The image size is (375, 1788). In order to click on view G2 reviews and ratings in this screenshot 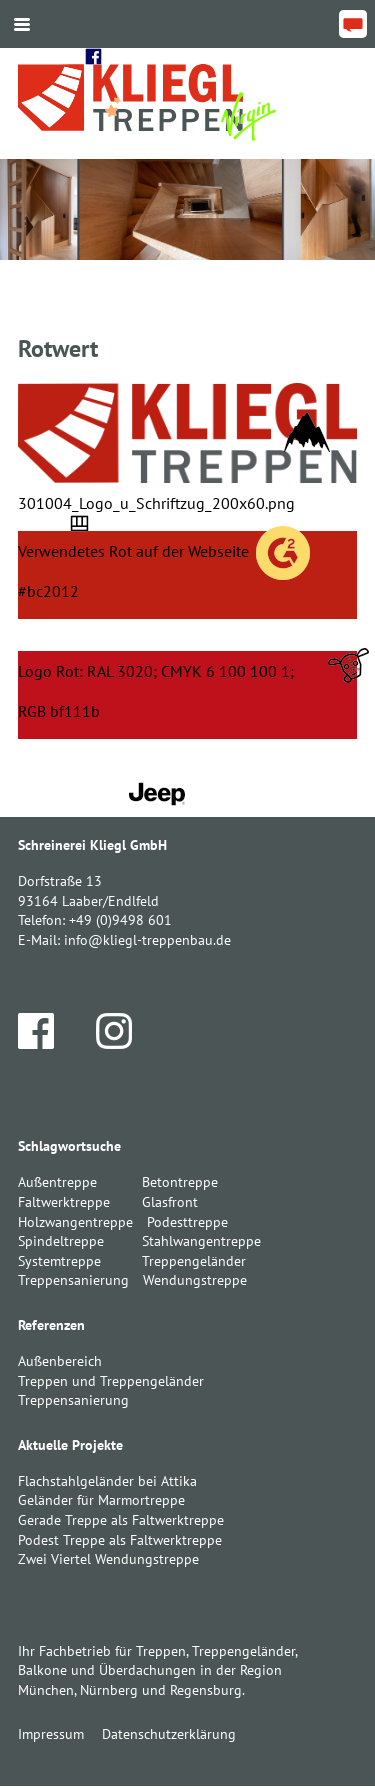, I will do `click(283, 553)`.